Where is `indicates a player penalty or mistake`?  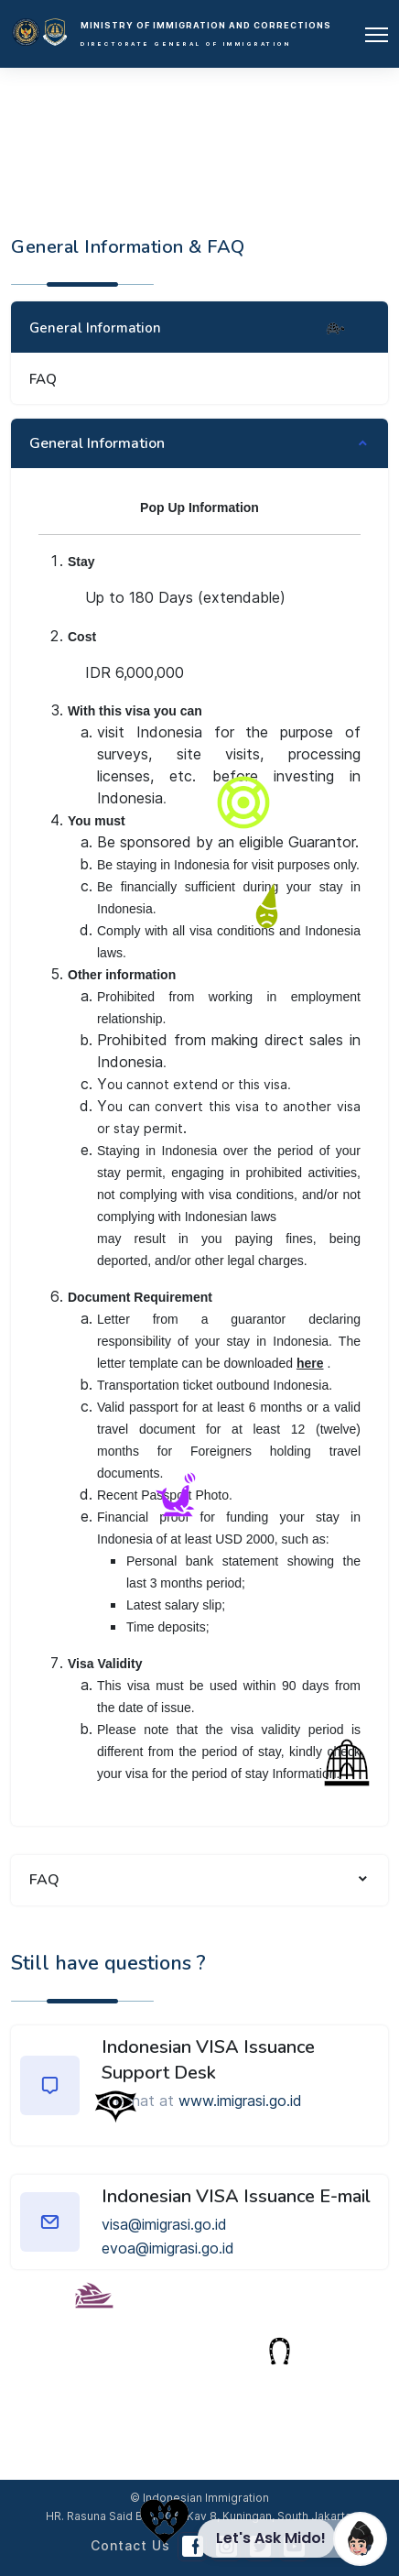 indicates a player penalty or mistake is located at coordinates (266, 905).